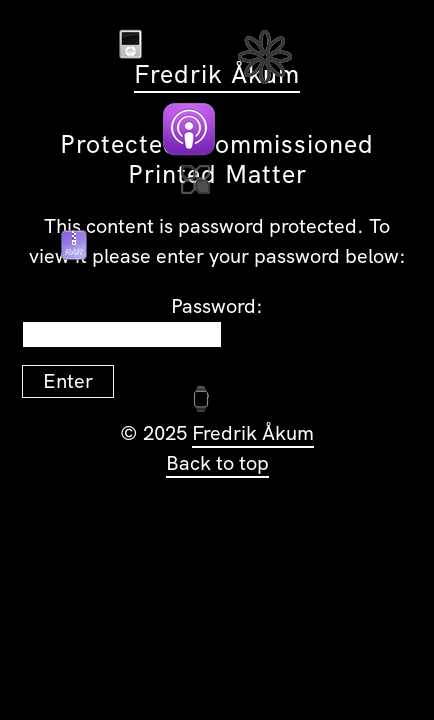  What do you see at coordinates (265, 57) in the screenshot?
I see `open budgie window shuffler workspace manager` at bounding box center [265, 57].